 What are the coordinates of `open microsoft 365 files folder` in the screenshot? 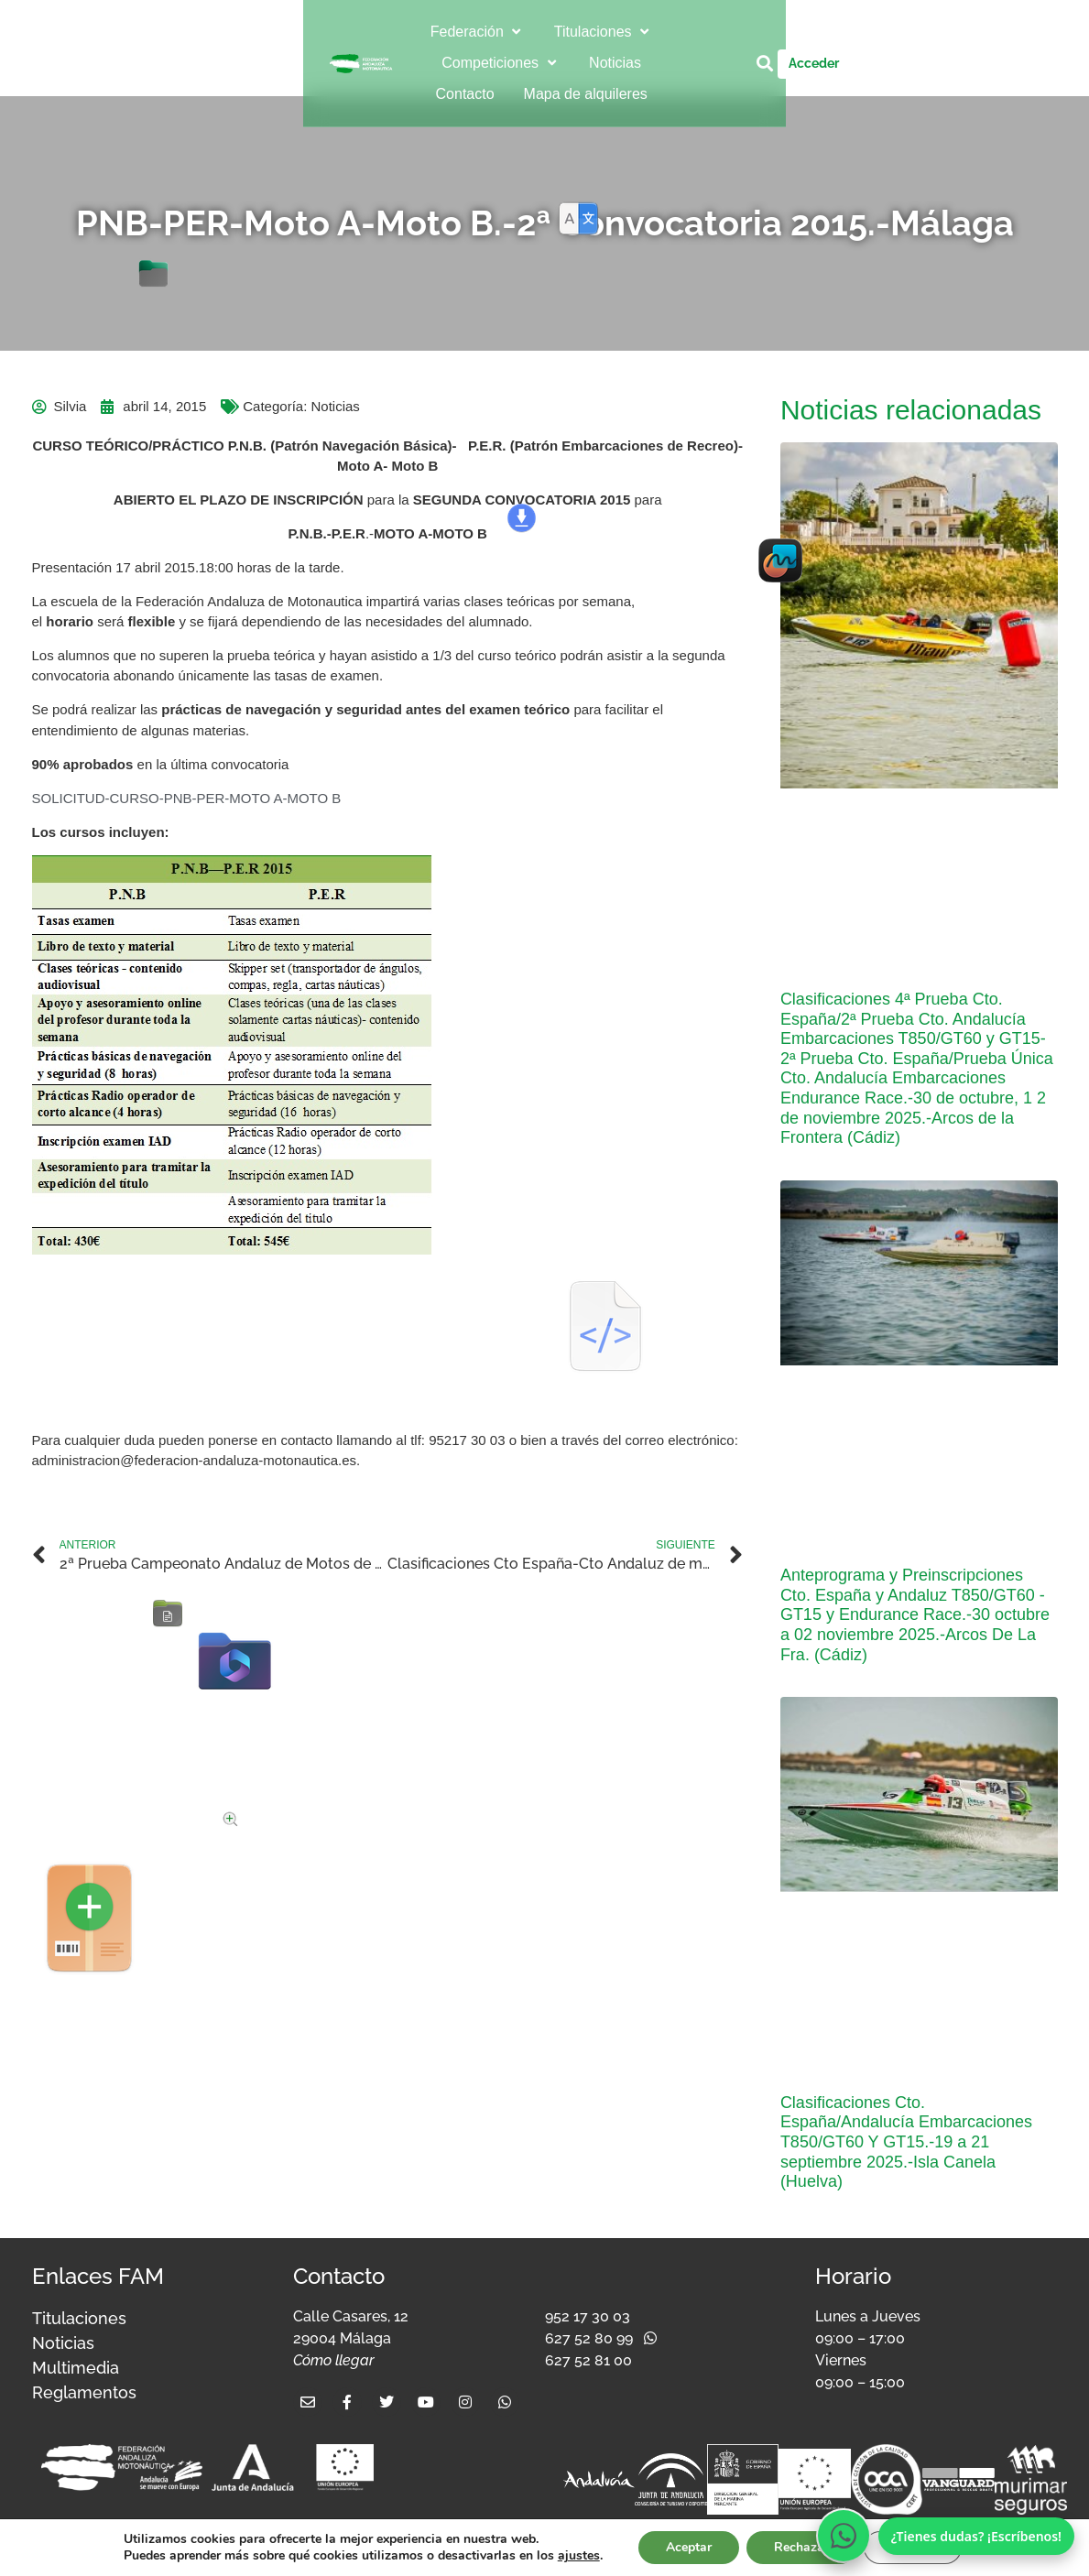 It's located at (234, 1663).